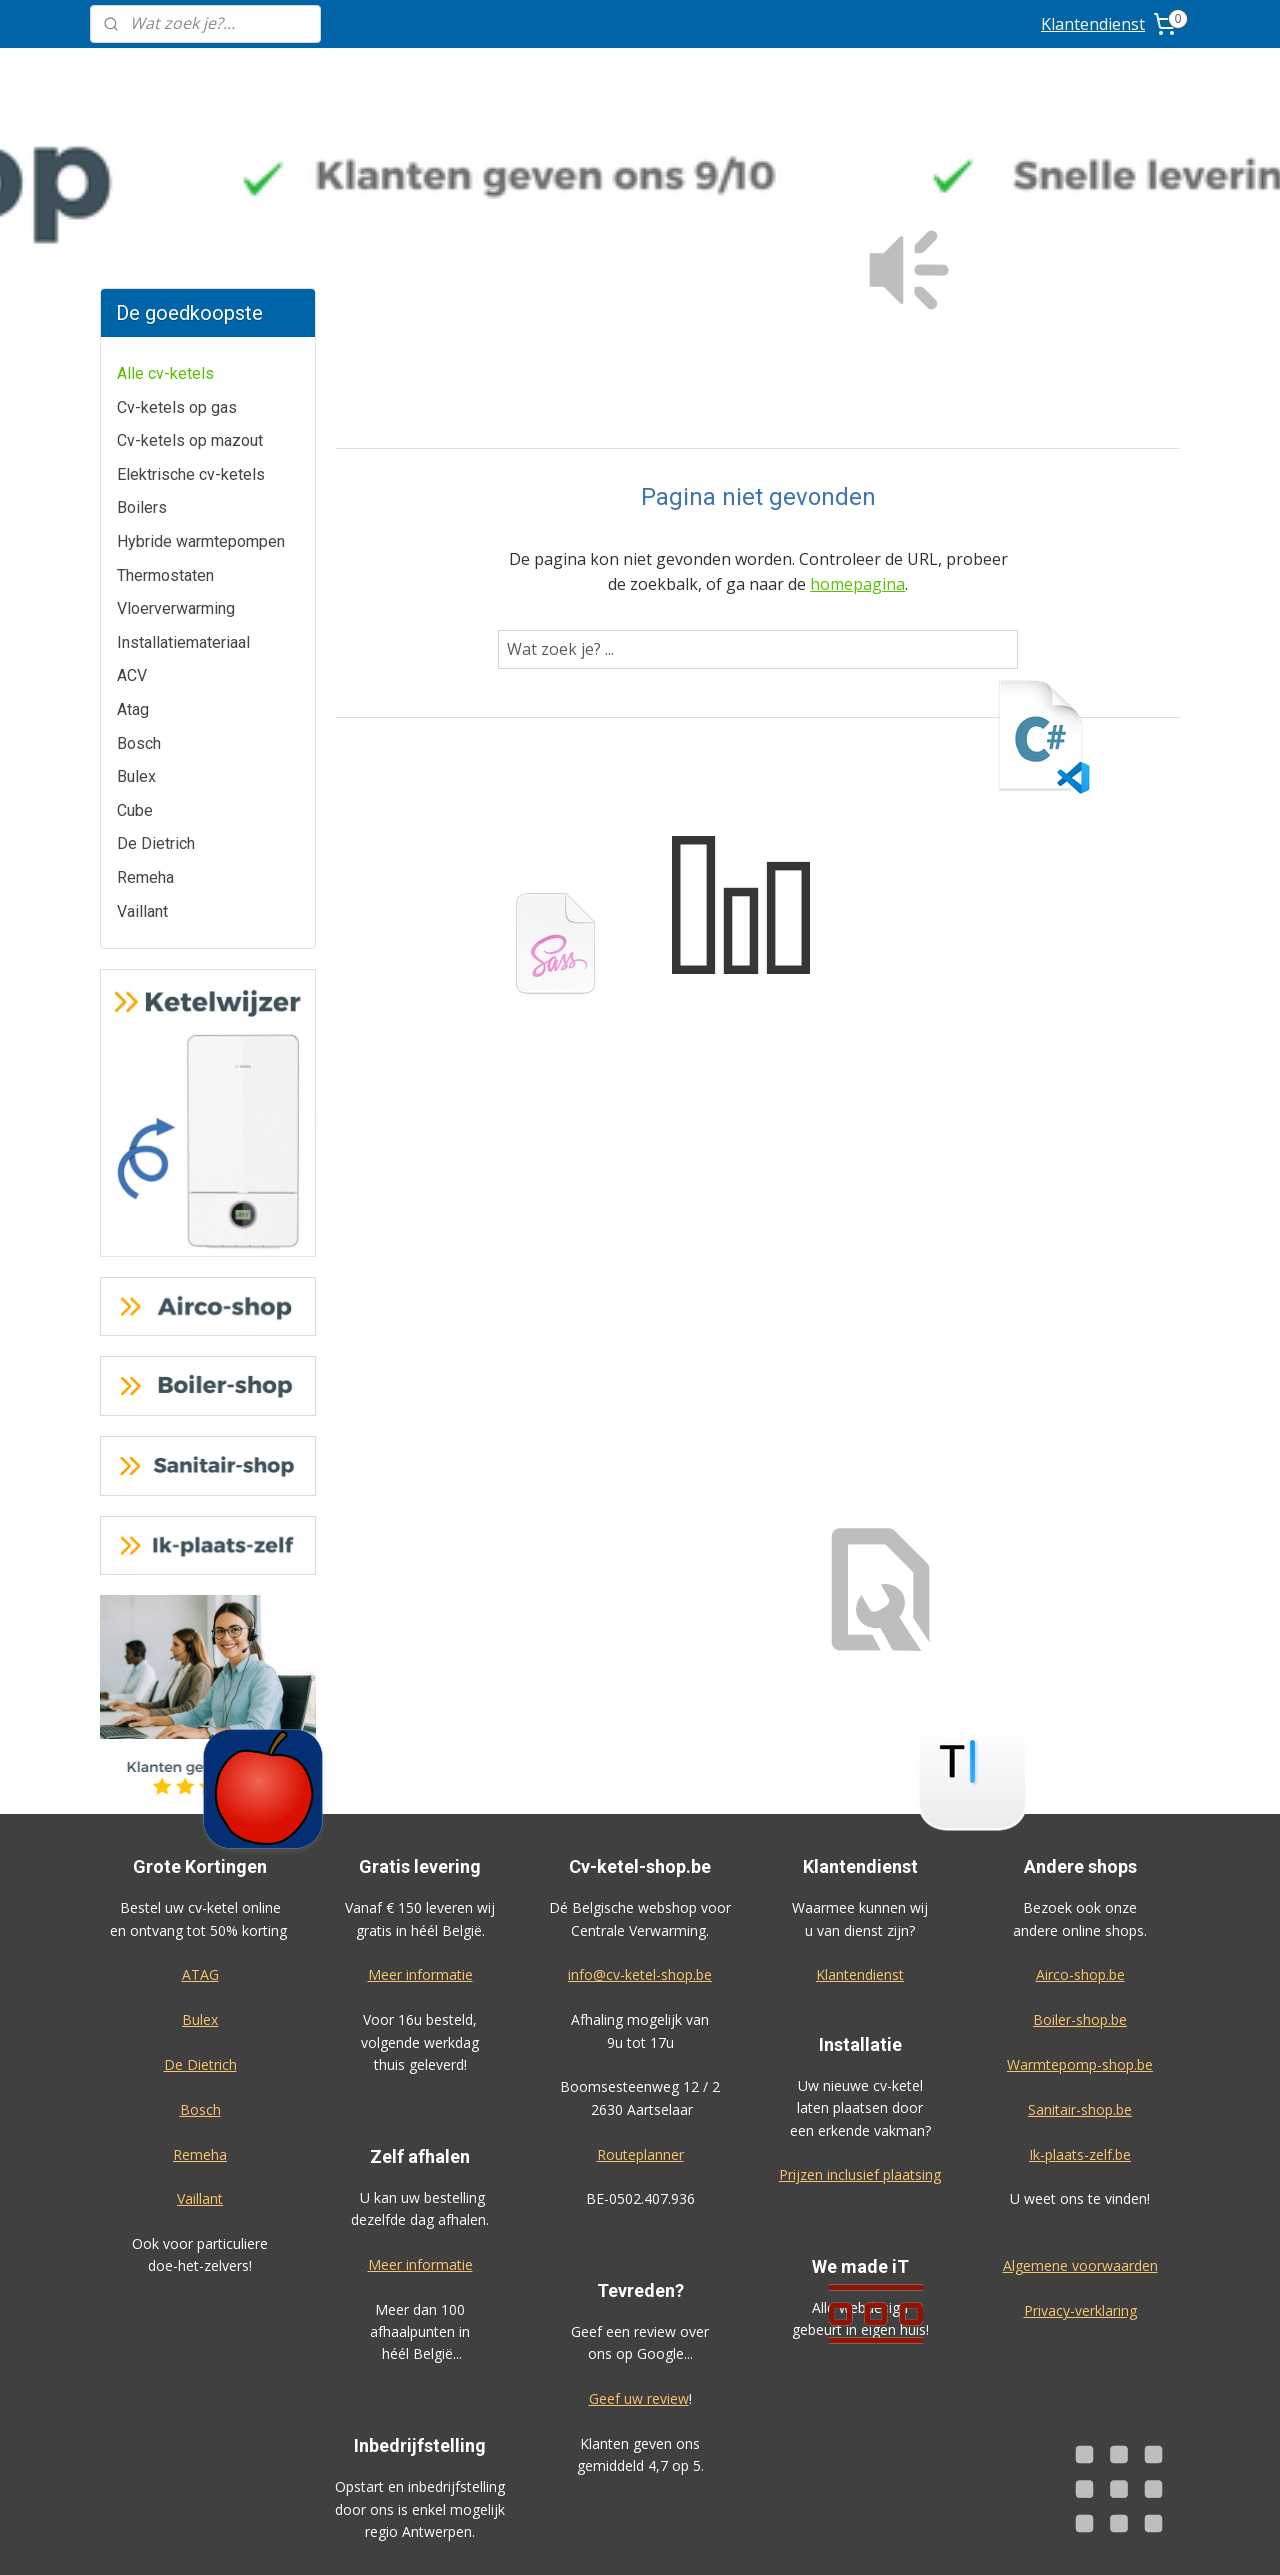 The height and width of the screenshot is (2575, 1280). What do you see at coordinates (909, 270) in the screenshot?
I see `audio speaker output indicator` at bounding box center [909, 270].